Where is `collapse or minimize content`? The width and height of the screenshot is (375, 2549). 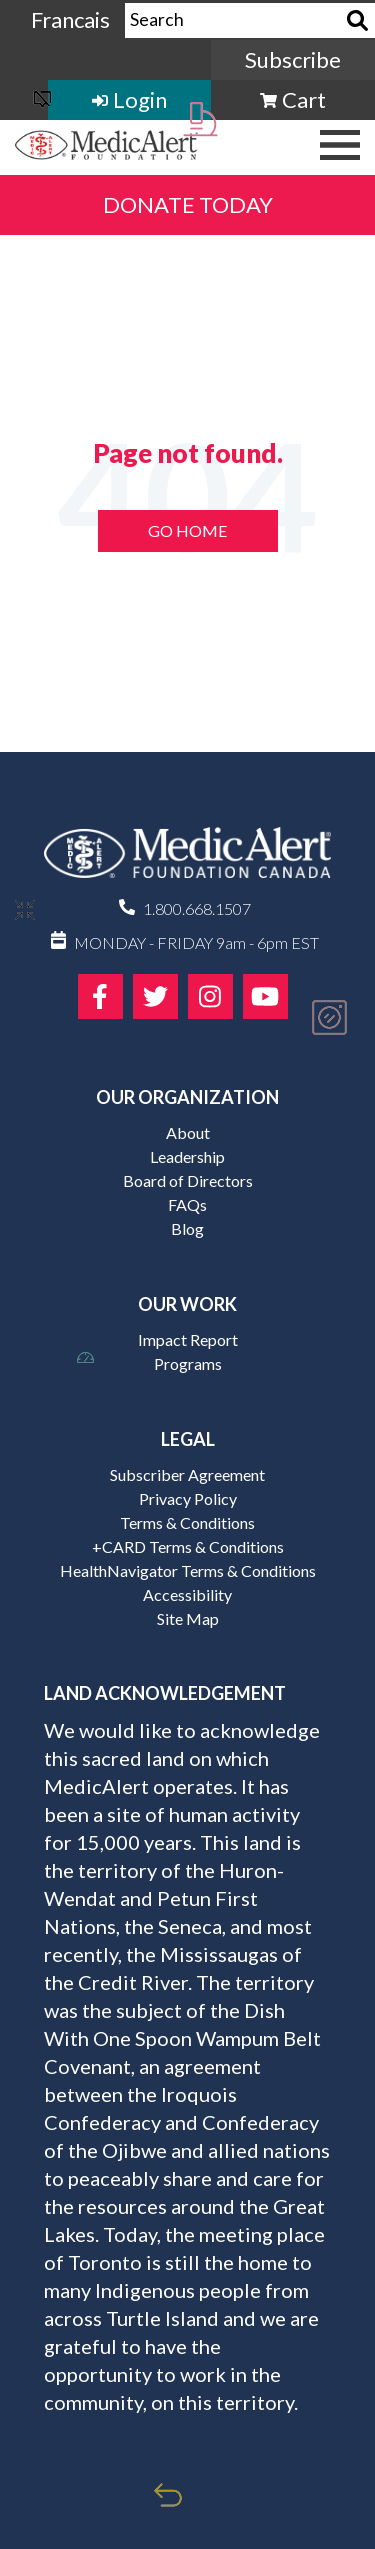 collapse or minimize content is located at coordinates (25, 910).